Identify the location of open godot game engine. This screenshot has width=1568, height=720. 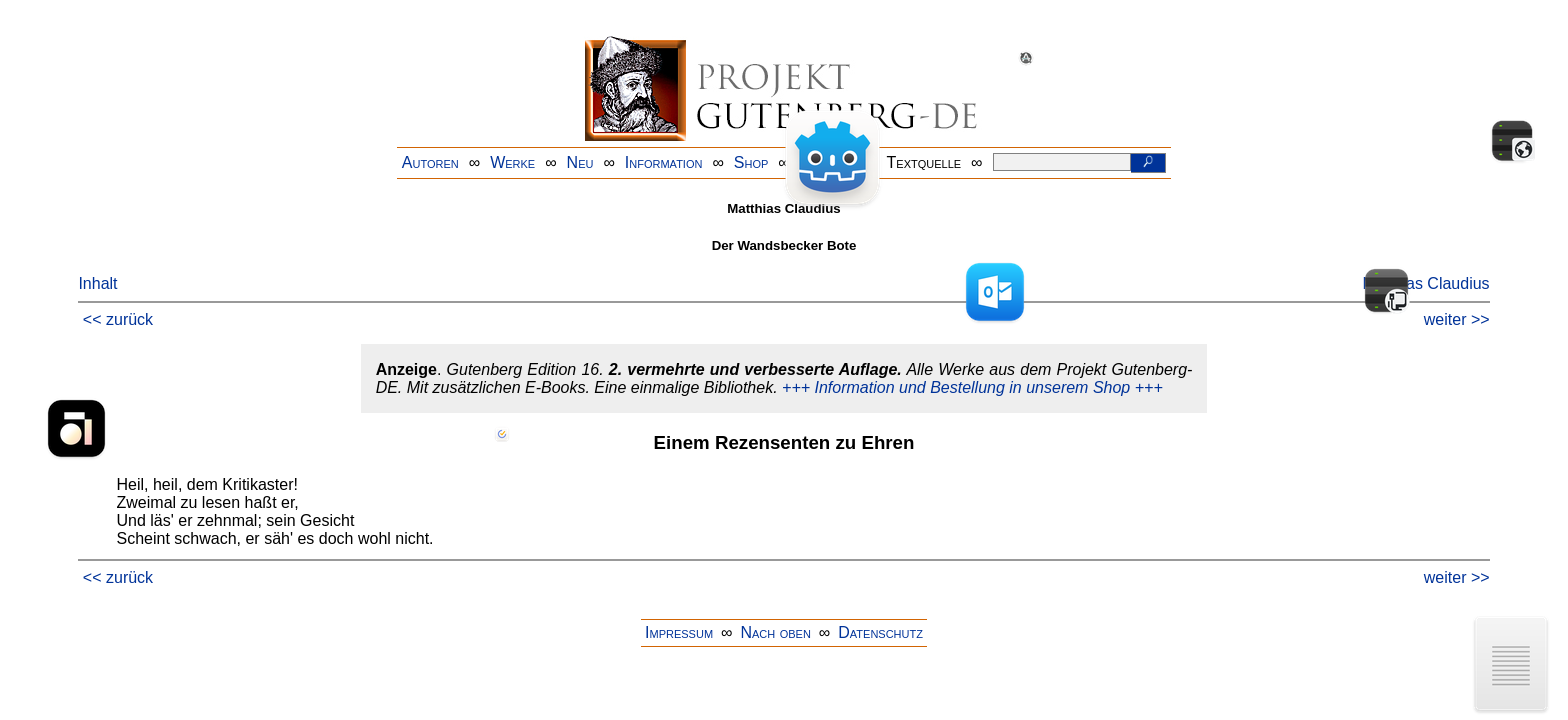
(832, 157).